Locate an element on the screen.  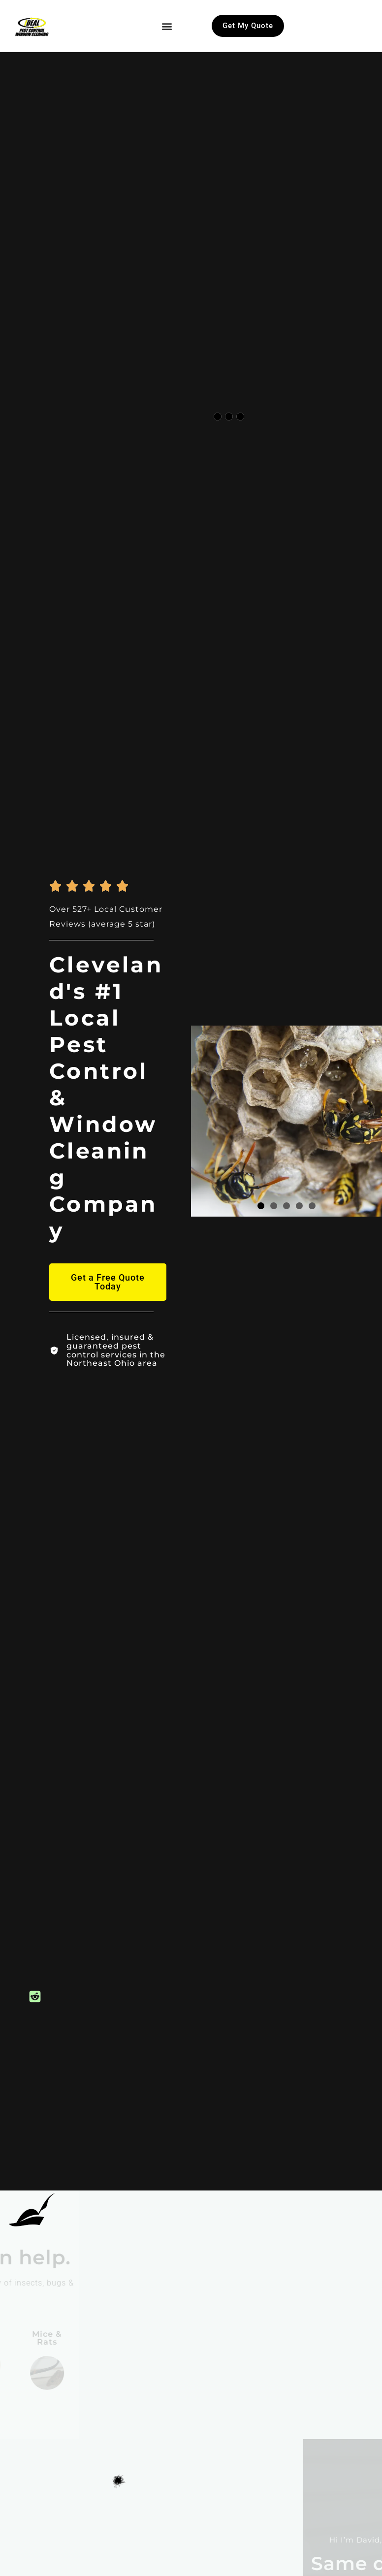
visit habr technology blog platform is located at coordinates (119, 2481).